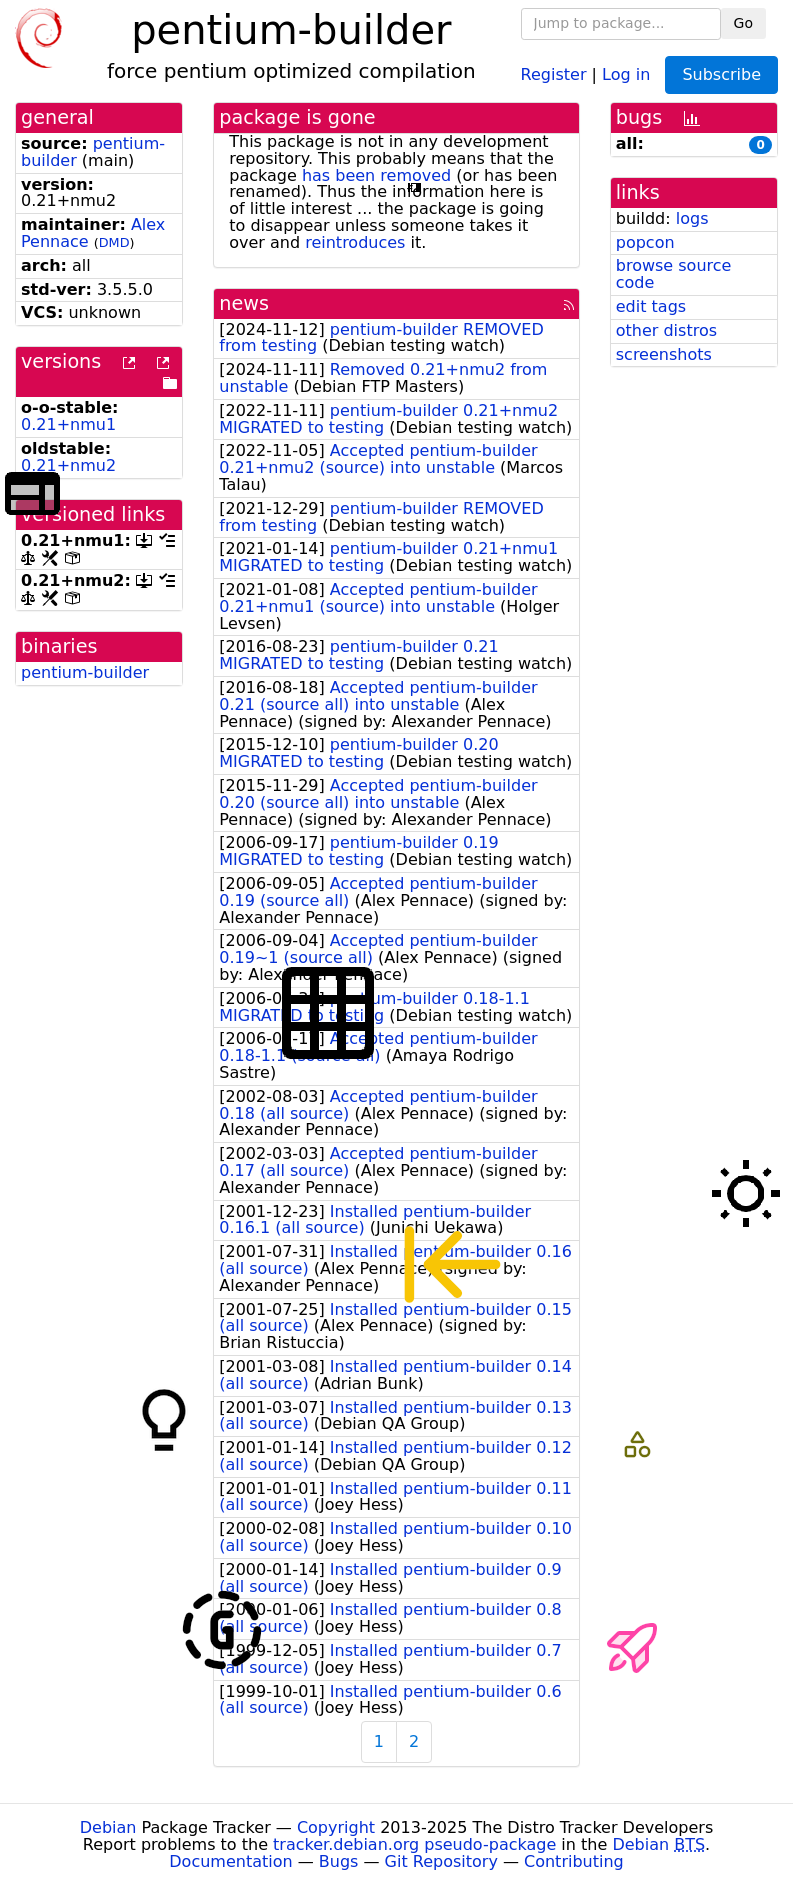  What do you see at coordinates (32, 493) in the screenshot?
I see `open web browser` at bounding box center [32, 493].